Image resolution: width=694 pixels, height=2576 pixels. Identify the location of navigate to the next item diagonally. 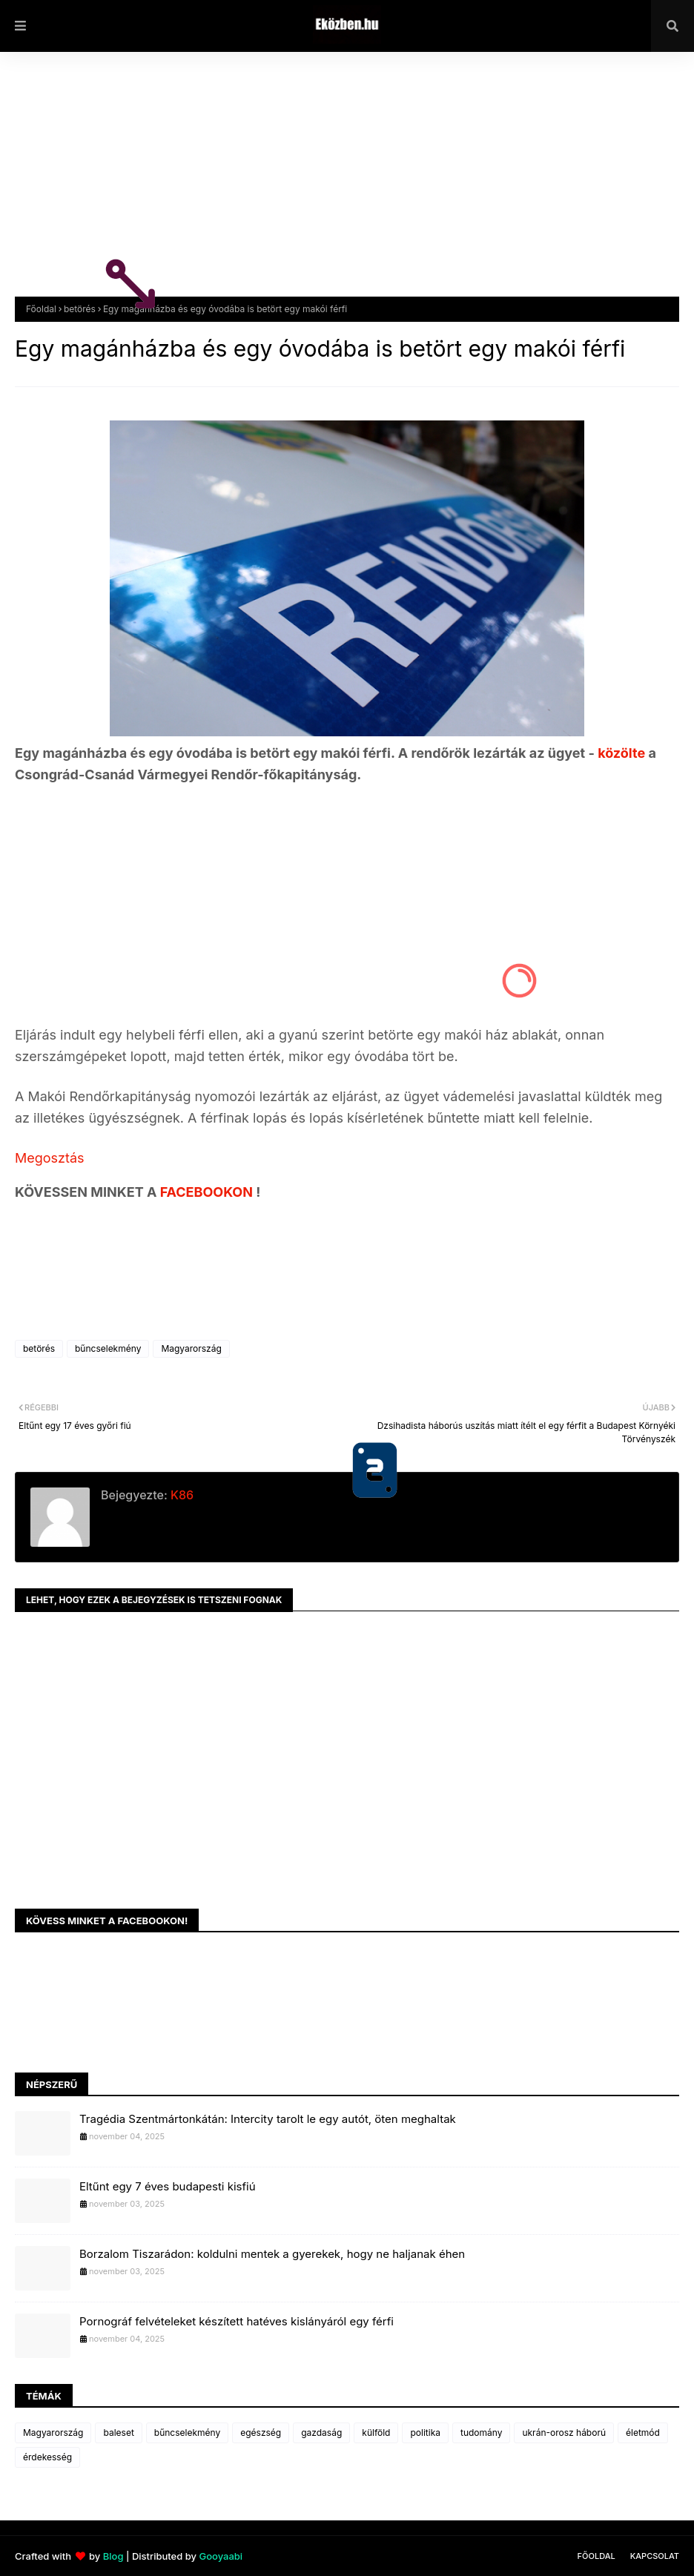
(132, 285).